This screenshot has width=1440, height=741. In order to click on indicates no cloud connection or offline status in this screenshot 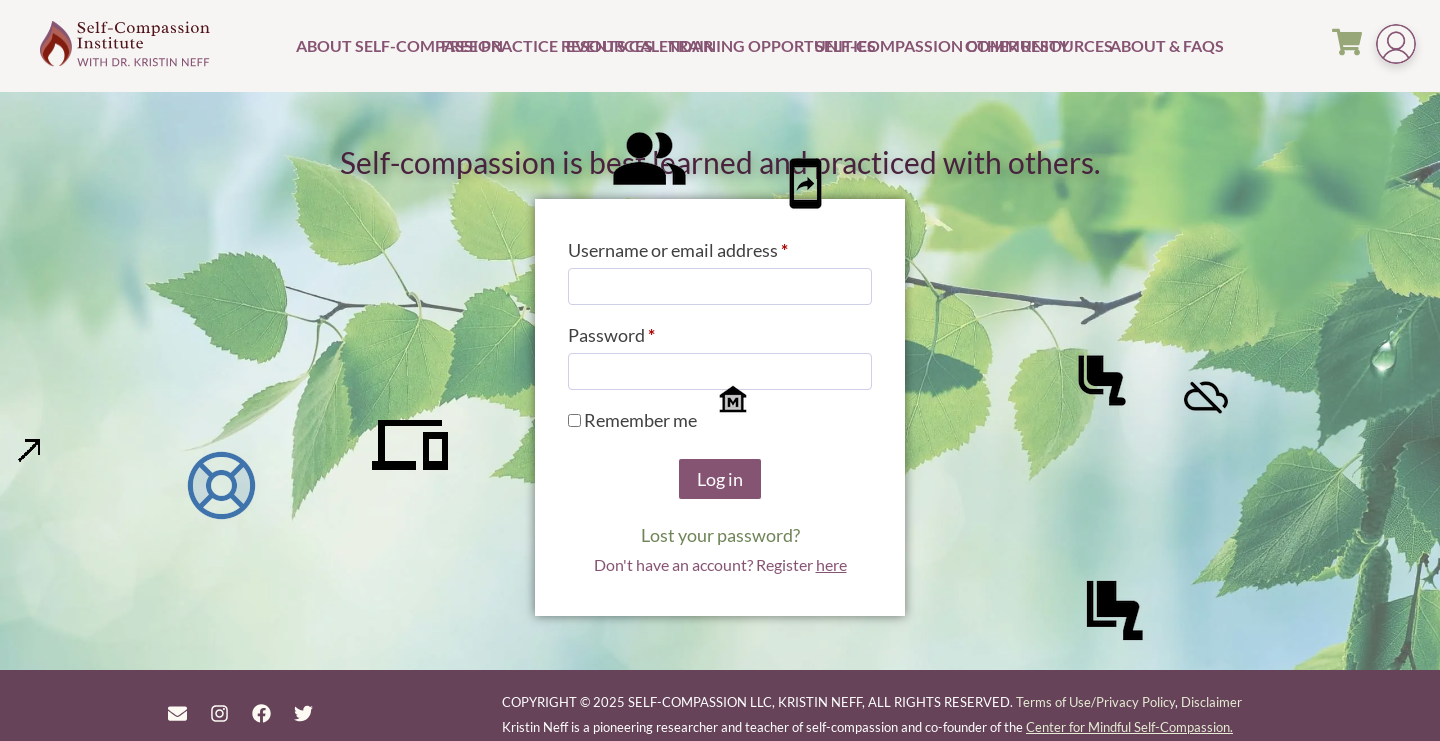, I will do `click(1206, 396)`.